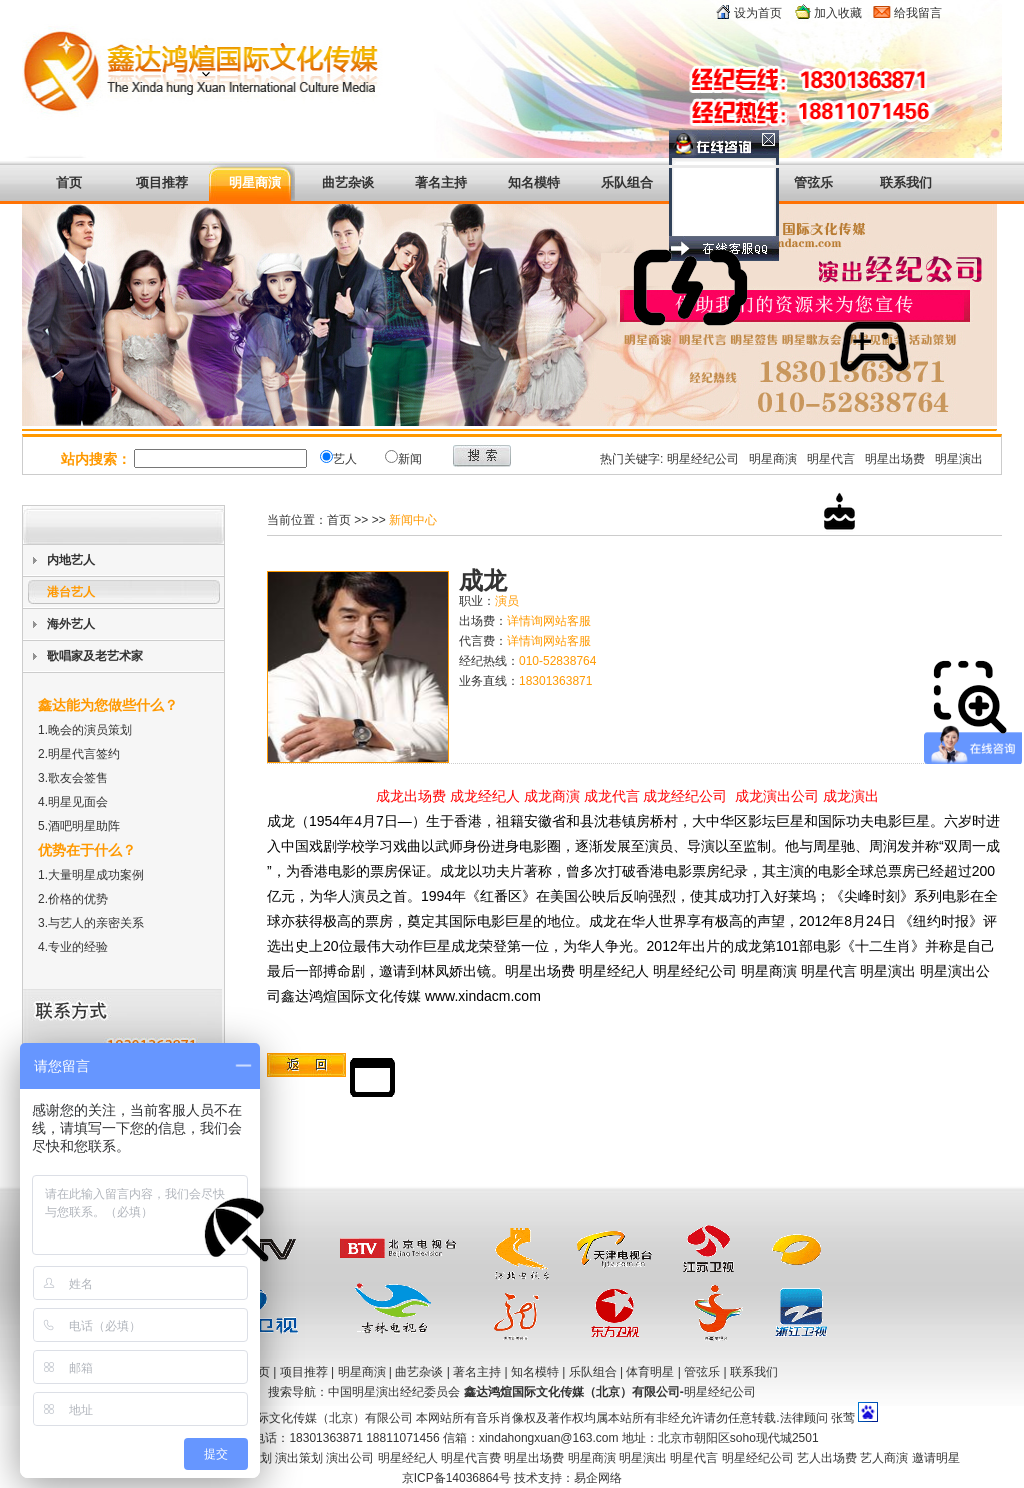 This screenshot has height=1488, width=1024. I want to click on indicates device is currently charging, so click(690, 287).